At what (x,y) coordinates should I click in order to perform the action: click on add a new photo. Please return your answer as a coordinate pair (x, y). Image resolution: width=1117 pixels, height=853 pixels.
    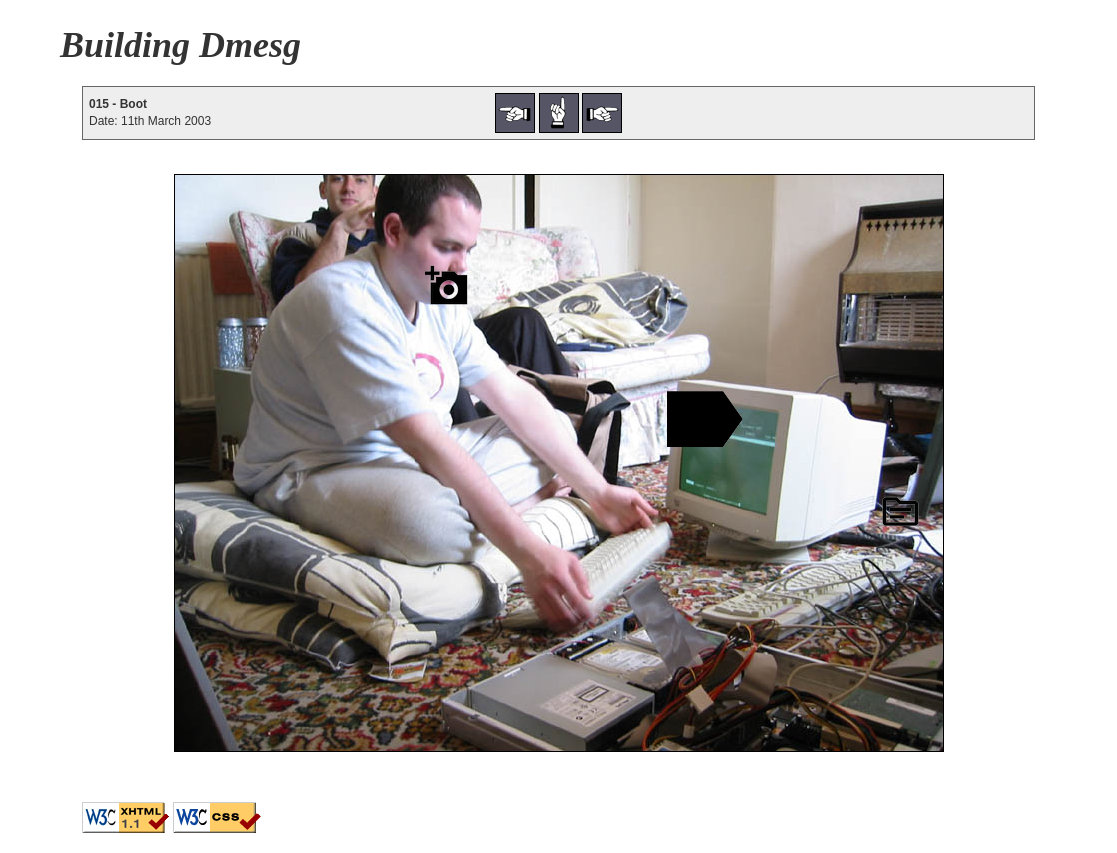
    Looking at the image, I should click on (447, 286).